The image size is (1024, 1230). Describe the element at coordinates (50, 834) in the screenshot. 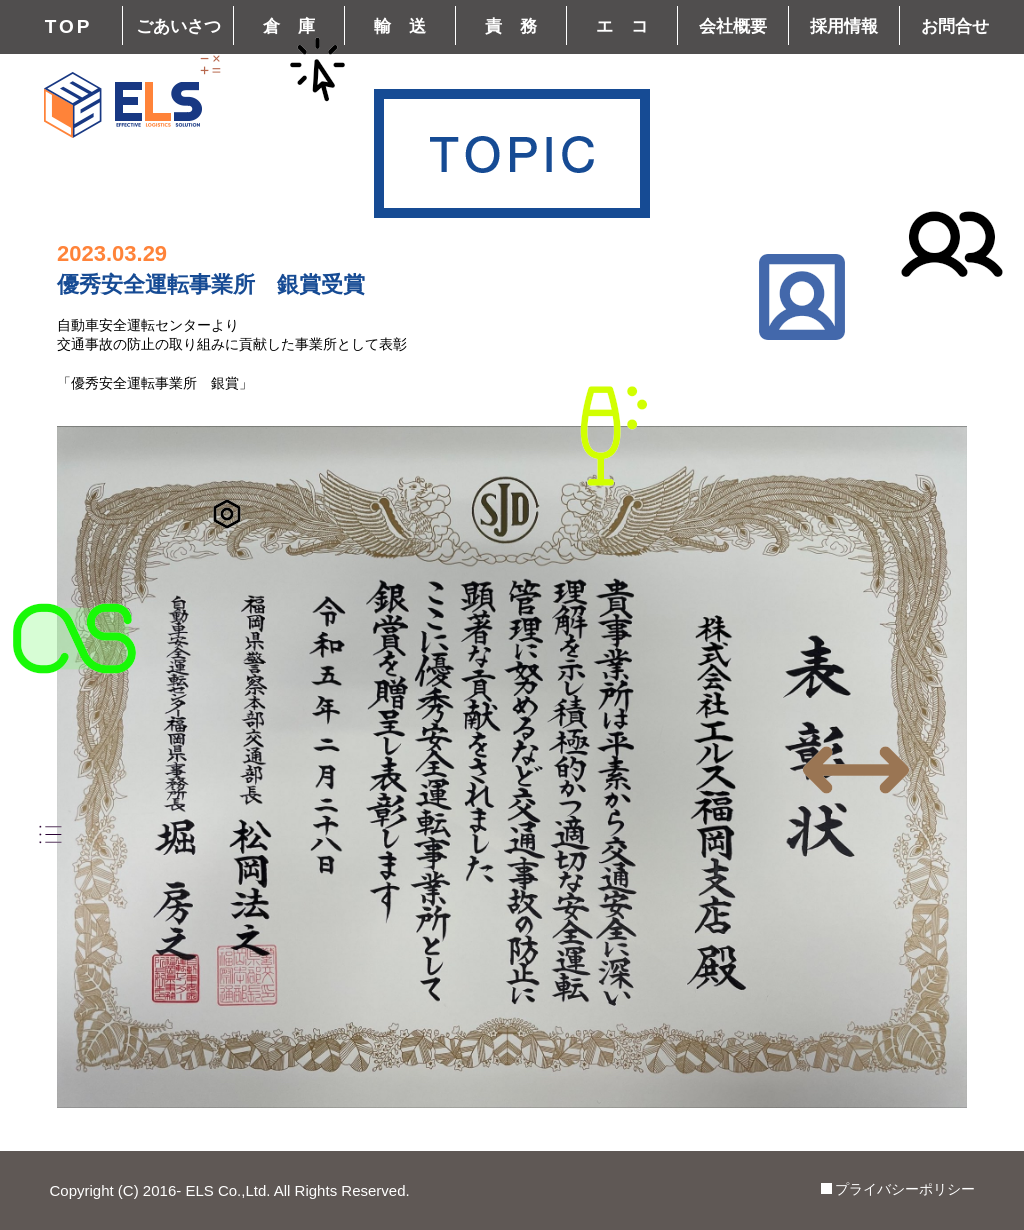

I see `view items in list format` at that location.